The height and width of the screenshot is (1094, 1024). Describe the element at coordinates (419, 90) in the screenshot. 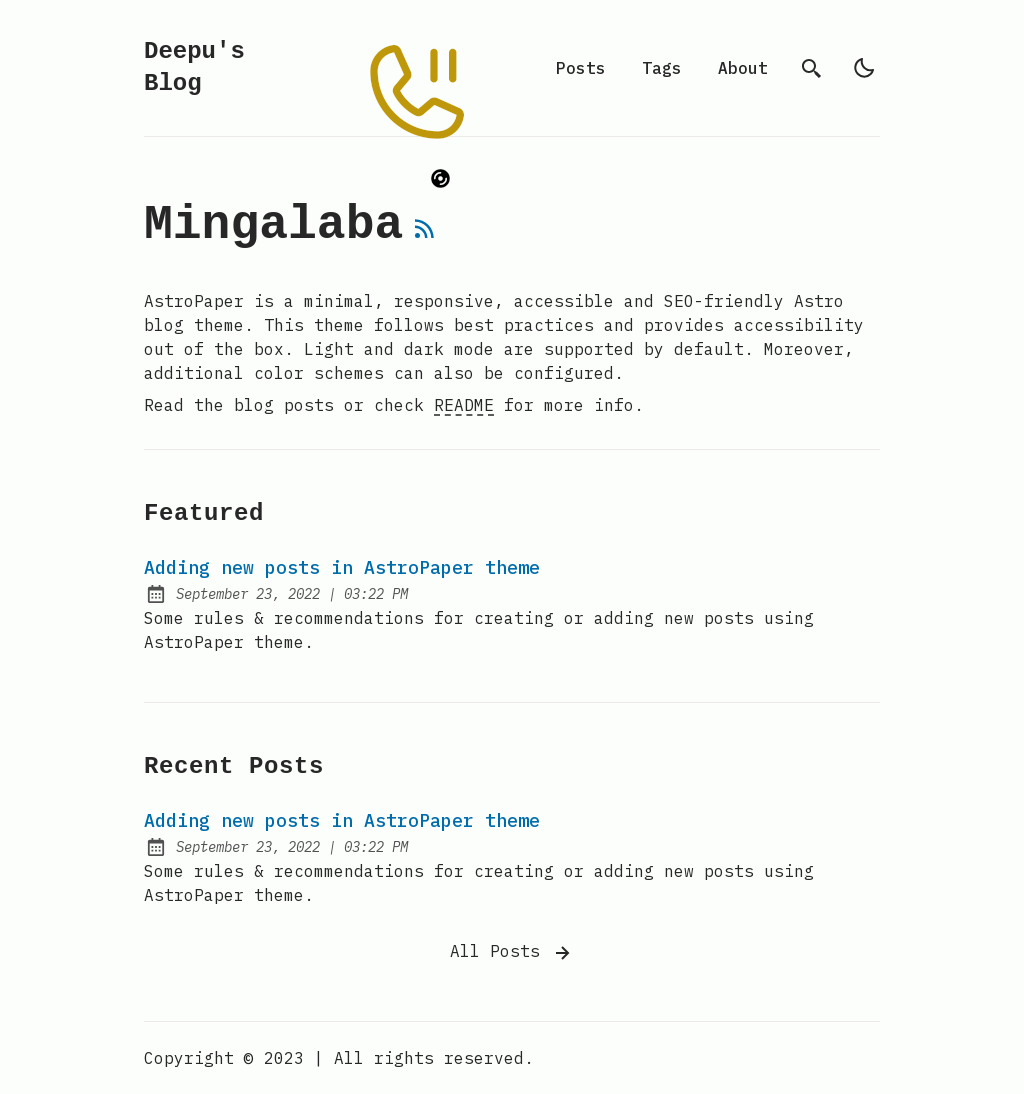

I see `put current call on hold` at that location.